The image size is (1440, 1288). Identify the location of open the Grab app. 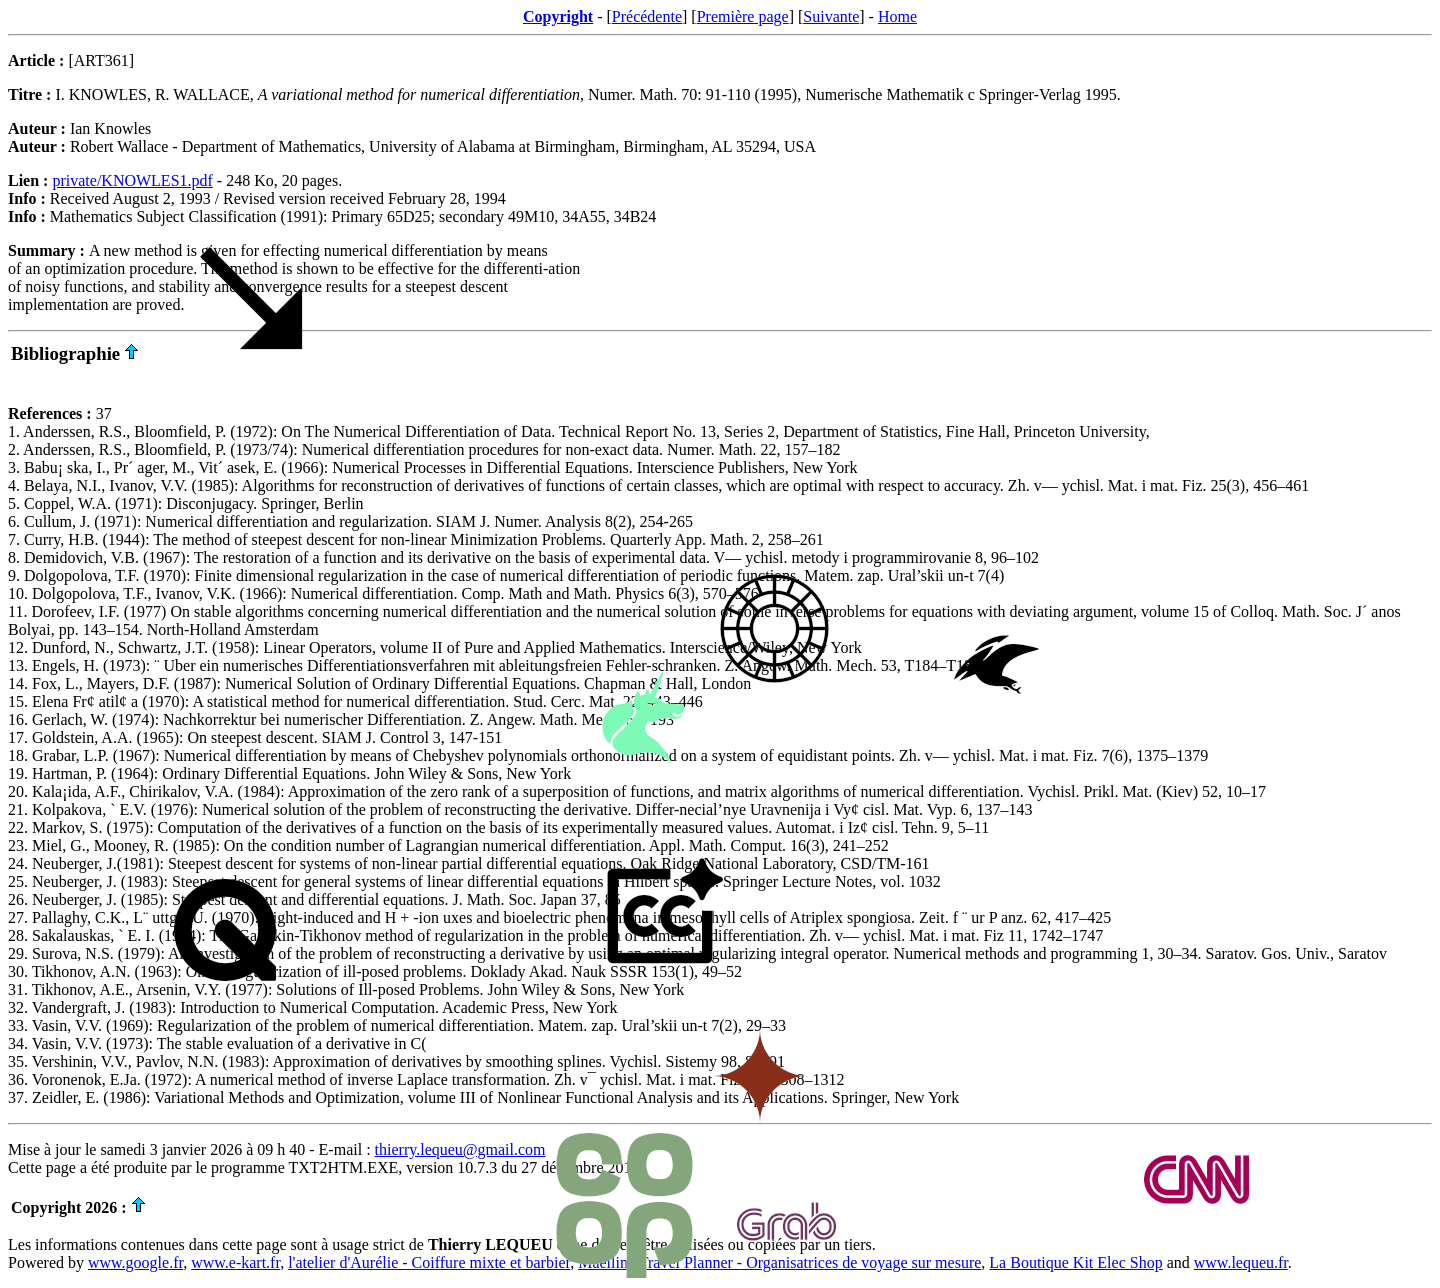
(786, 1221).